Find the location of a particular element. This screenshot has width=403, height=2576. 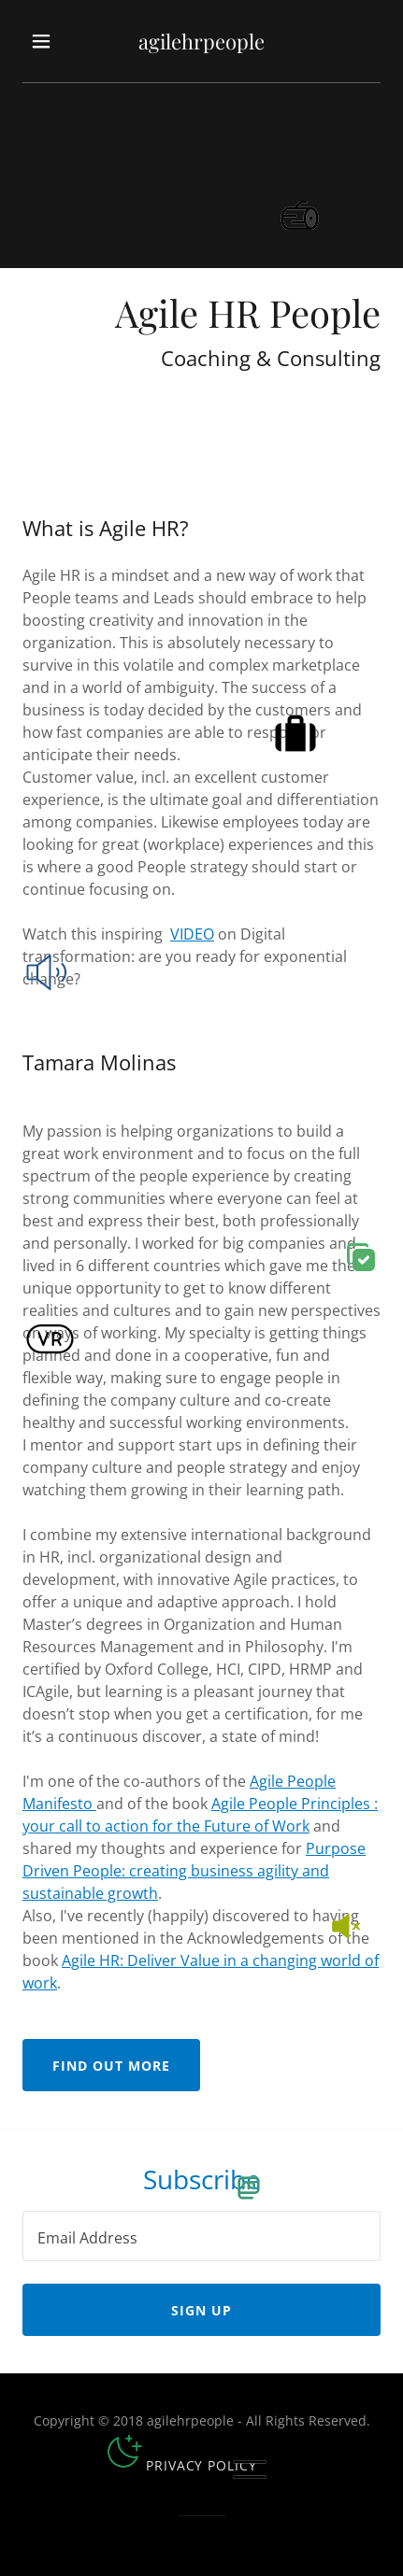

view activity log or history is located at coordinates (299, 217).